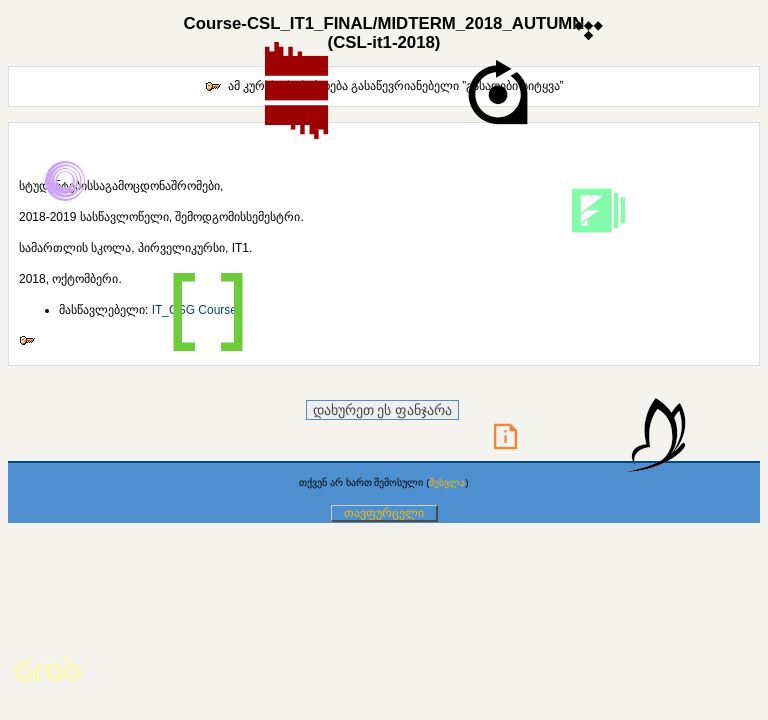 The height and width of the screenshot is (720, 768). Describe the element at coordinates (208, 312) in the screenshot. I see `view or edit code brackets` at that location.